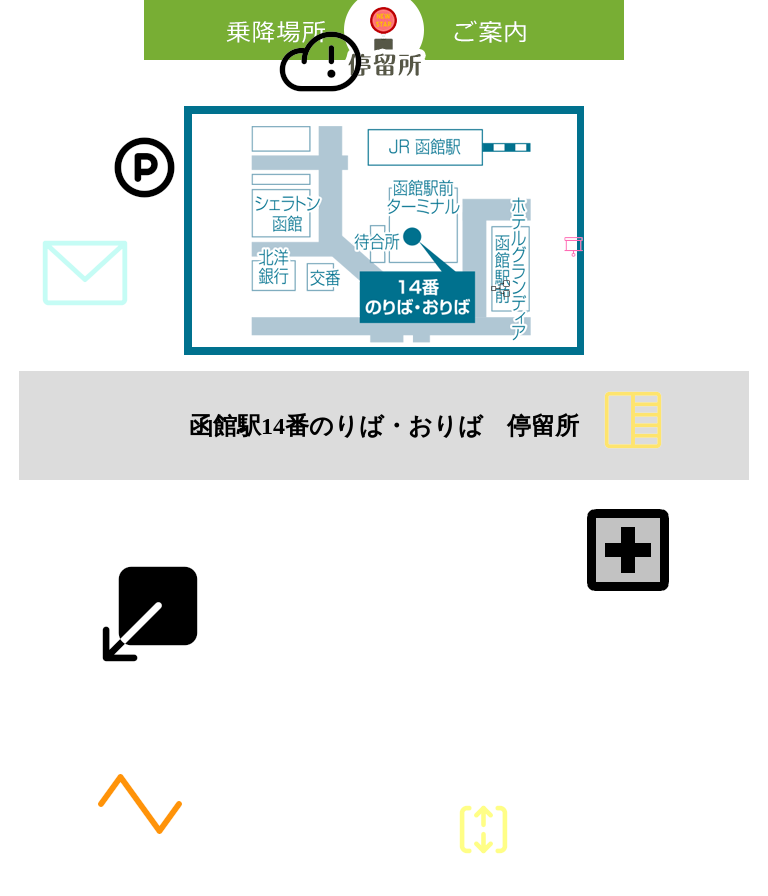 This screenshot has width=768, height=896. What do you see at coordinates (573, 245) in the screenshot?
I see `start a presentation or slideshow` at bounding box center [573, 245].